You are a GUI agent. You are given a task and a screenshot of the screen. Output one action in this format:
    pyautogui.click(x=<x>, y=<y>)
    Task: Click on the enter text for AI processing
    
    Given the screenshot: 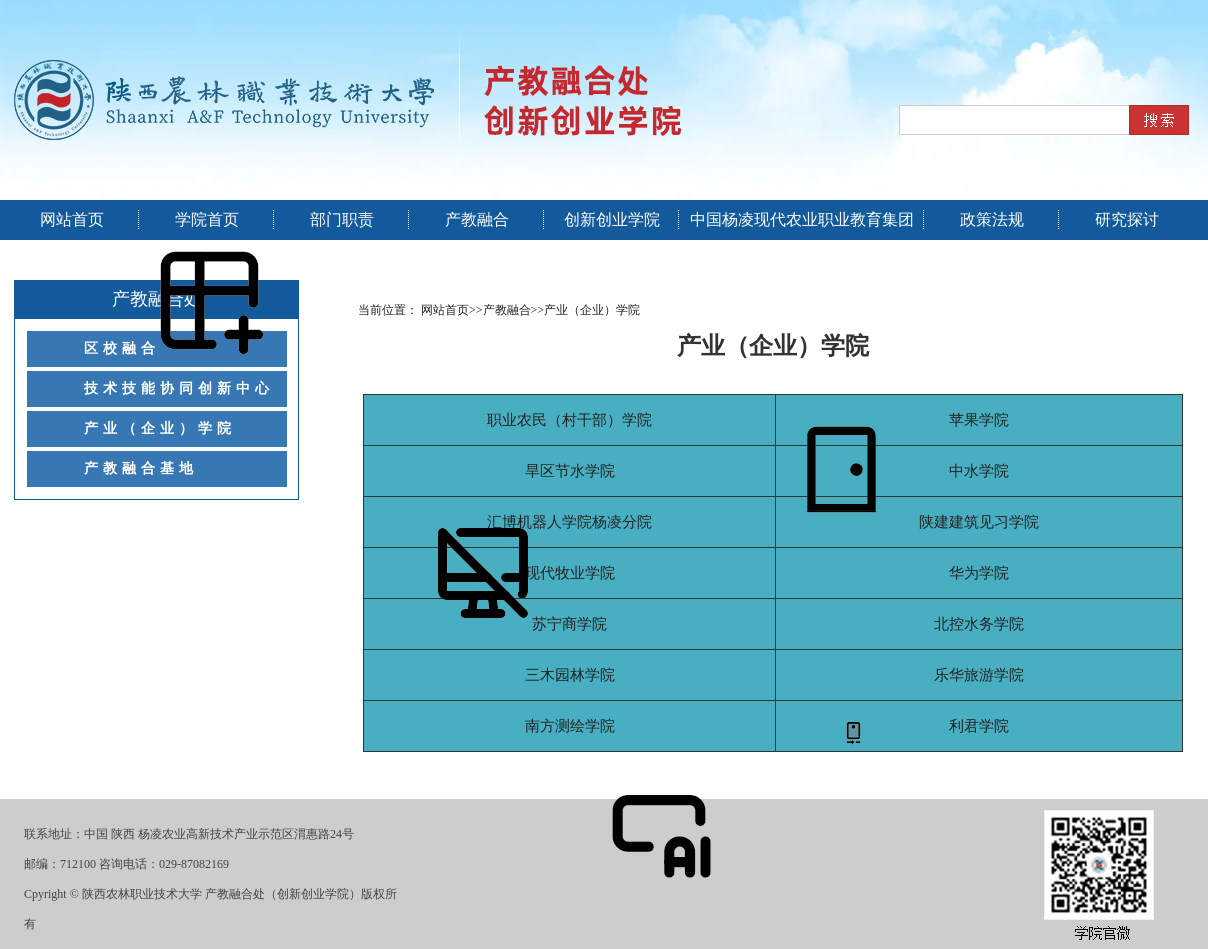 What is the action you would take?
    pyautogui.click(x=659, y=826)
    